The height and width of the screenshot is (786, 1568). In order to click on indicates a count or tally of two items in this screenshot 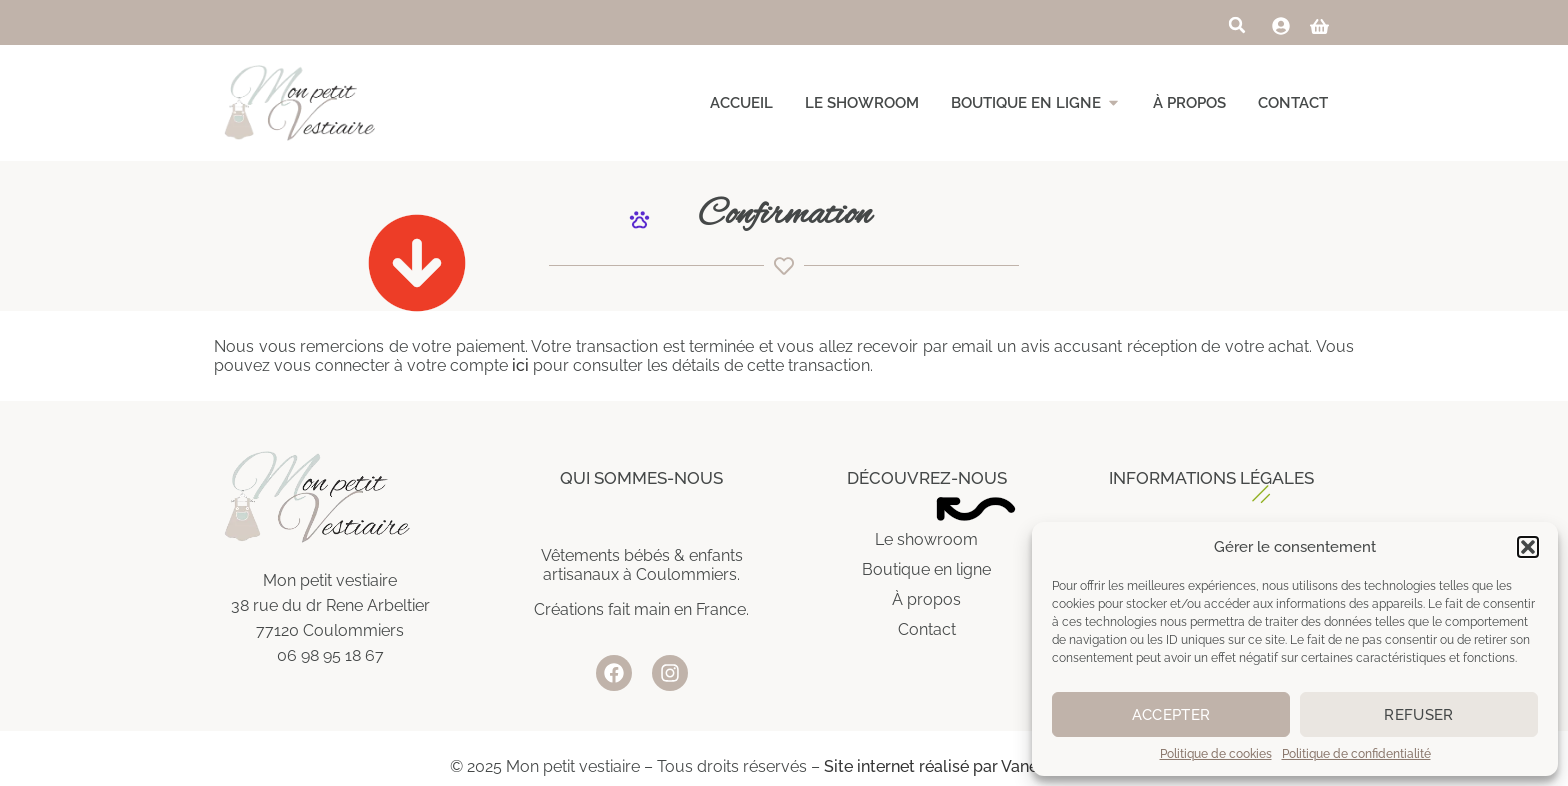, I will do `click(1261, 494)`.